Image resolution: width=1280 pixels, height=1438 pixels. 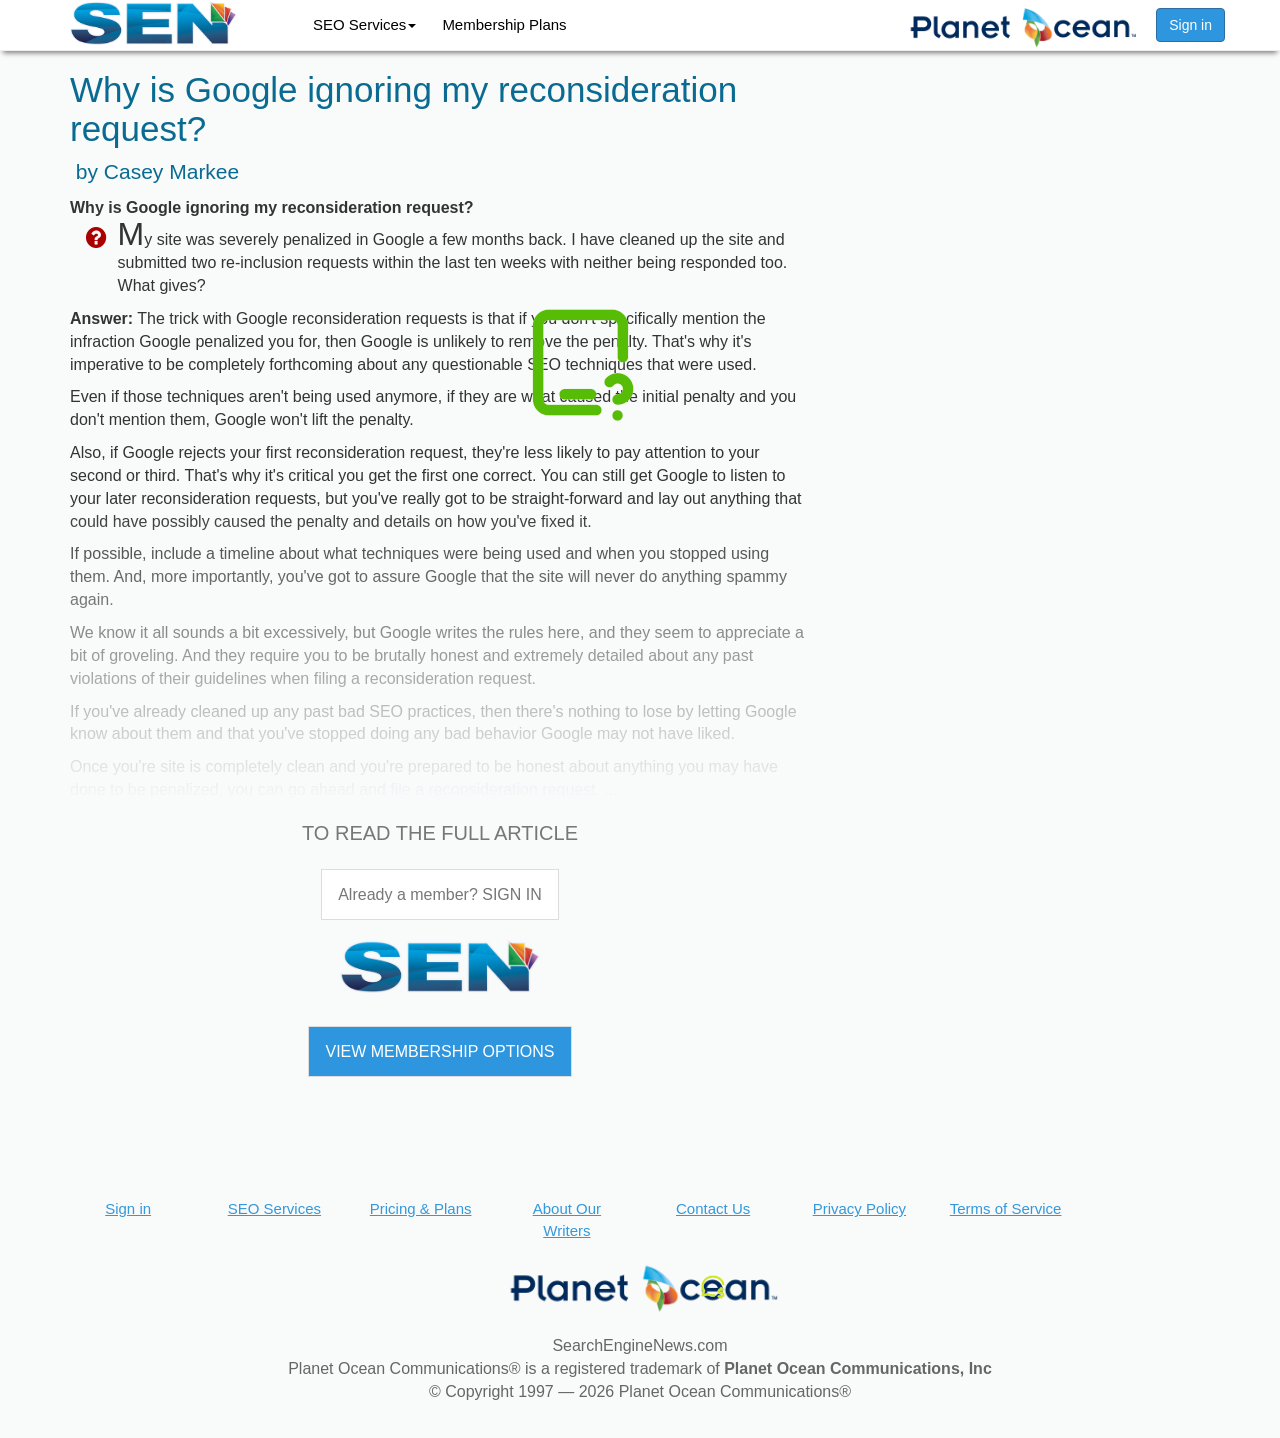 What do you see at coordinates (713, 1286) in the screenshot?
I see `send or receive payment messages` at bounding box center [713, 1286].